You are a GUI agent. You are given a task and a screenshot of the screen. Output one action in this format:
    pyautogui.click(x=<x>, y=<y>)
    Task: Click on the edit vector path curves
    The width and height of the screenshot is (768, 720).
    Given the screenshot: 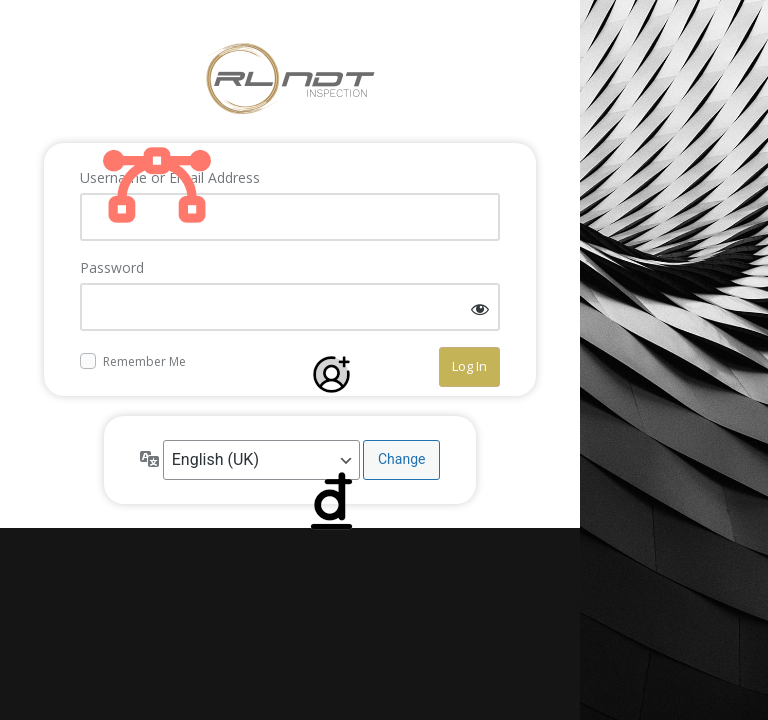 What is the action you would take?
    pyautogui.click(x=157, y=185)
    